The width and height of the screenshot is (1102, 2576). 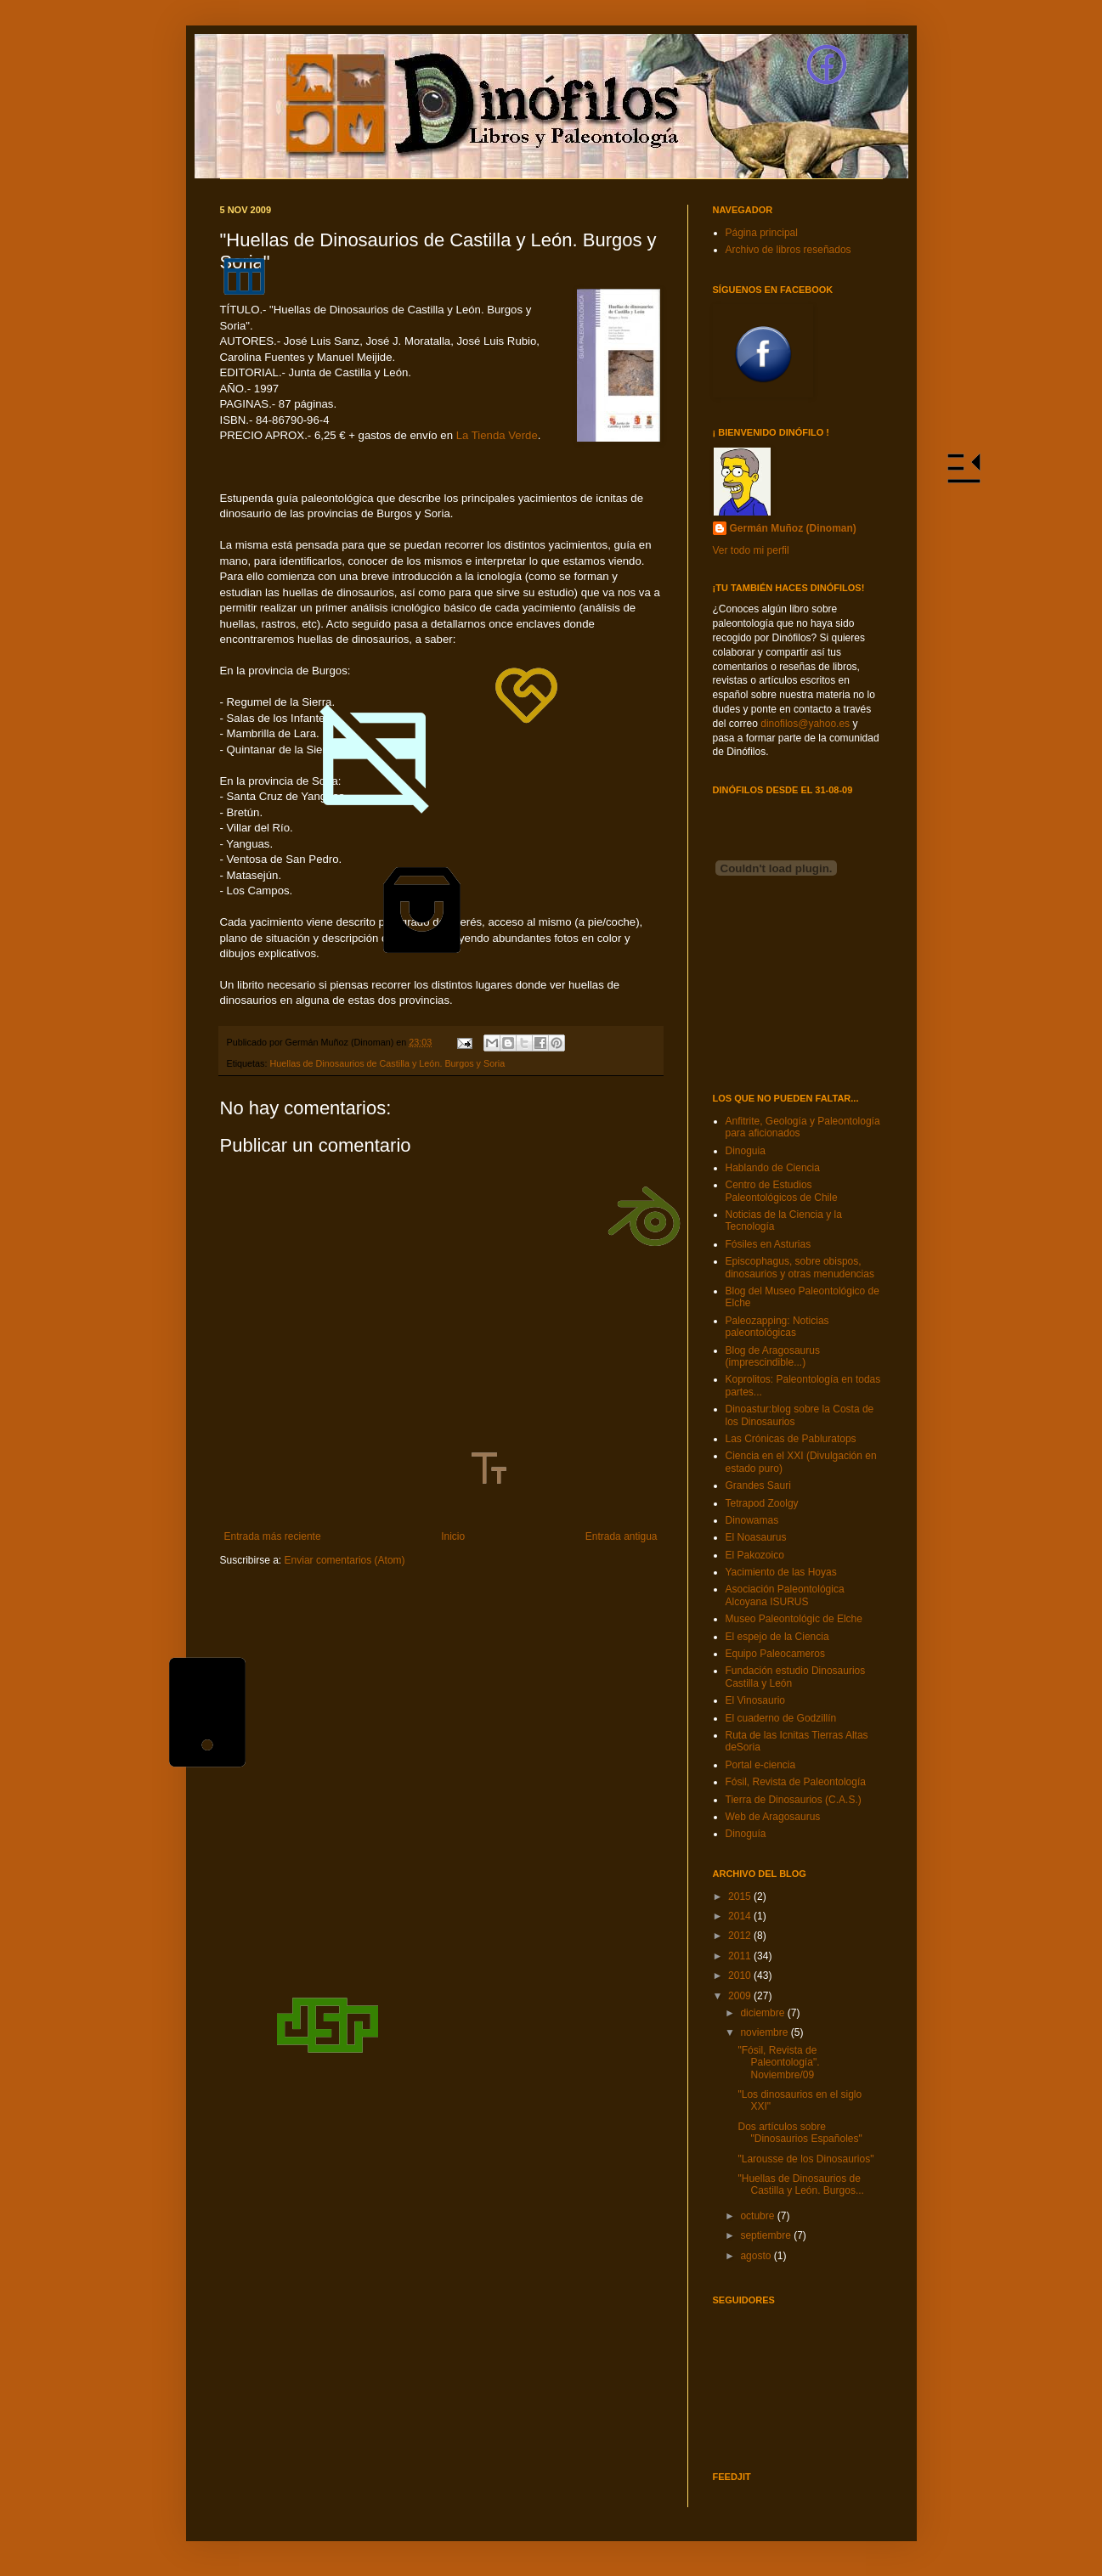 I want to click on jsr (javascript registry) logo, so click(x=327, y=2025).